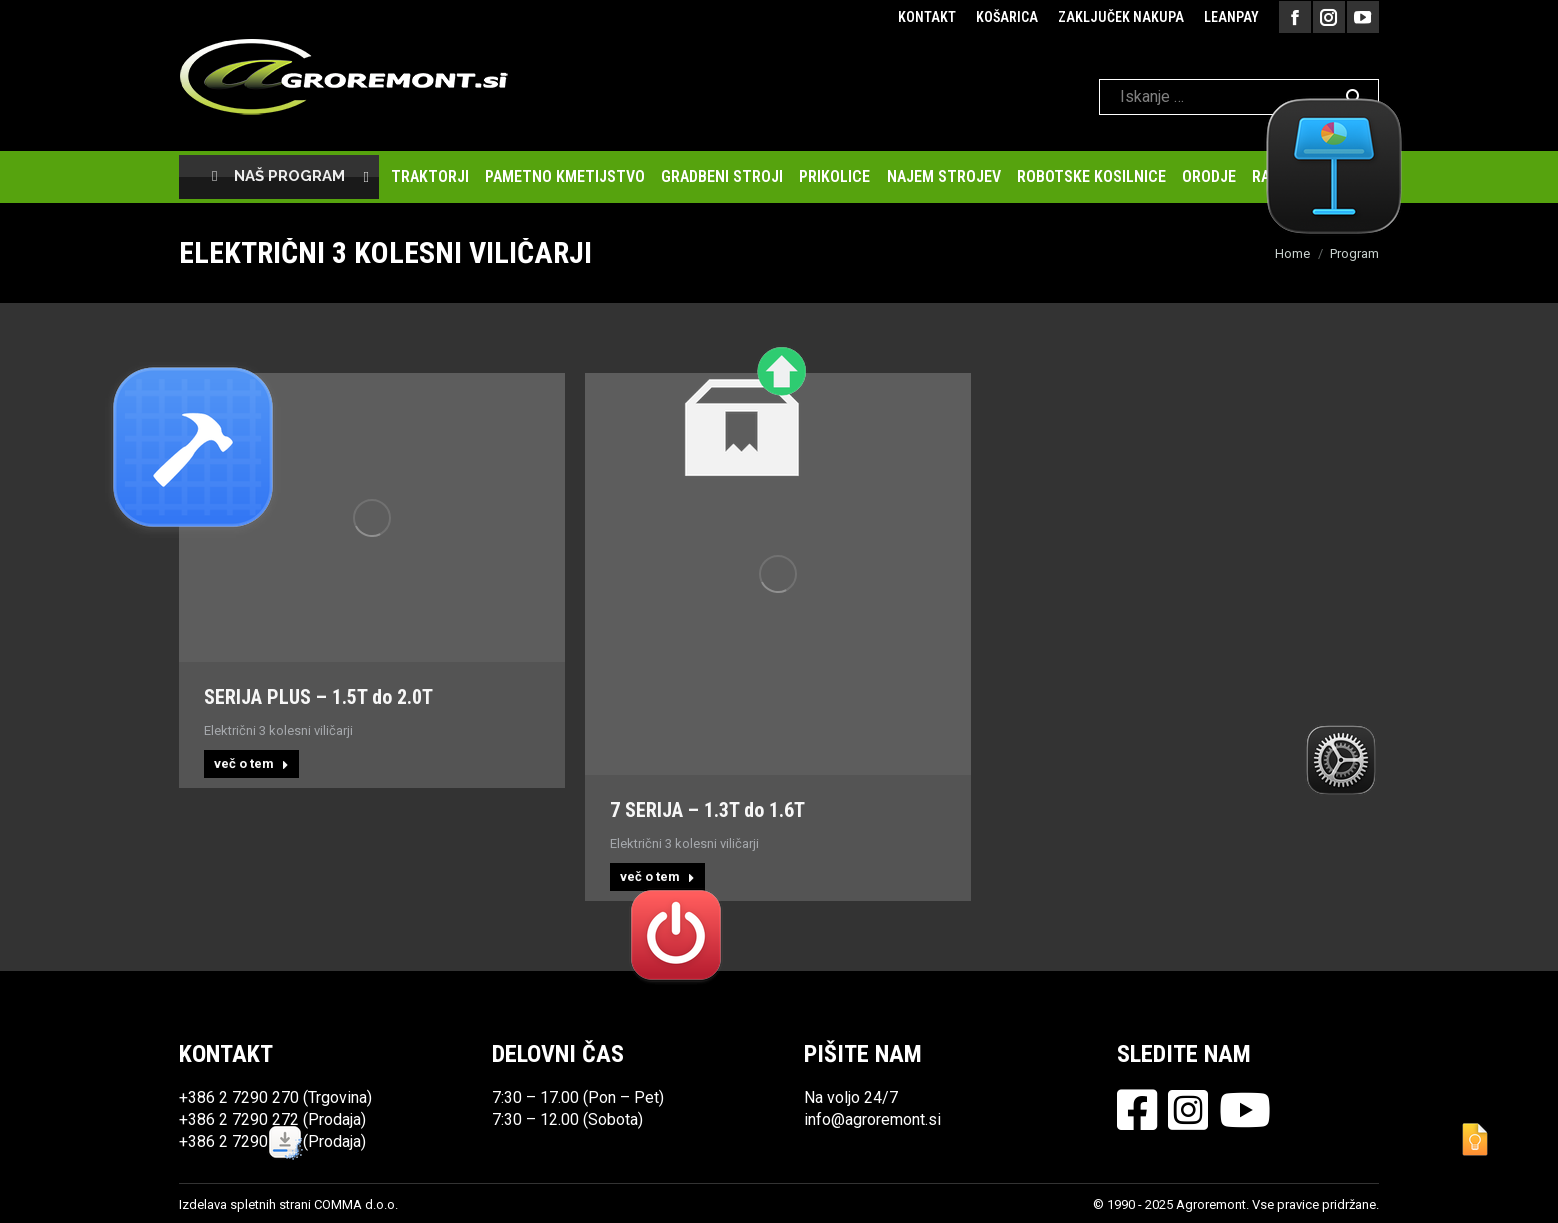  Describe the element at coordinates (1475, 1140) in the screenshot. I see `open a google keep note file` at that location.